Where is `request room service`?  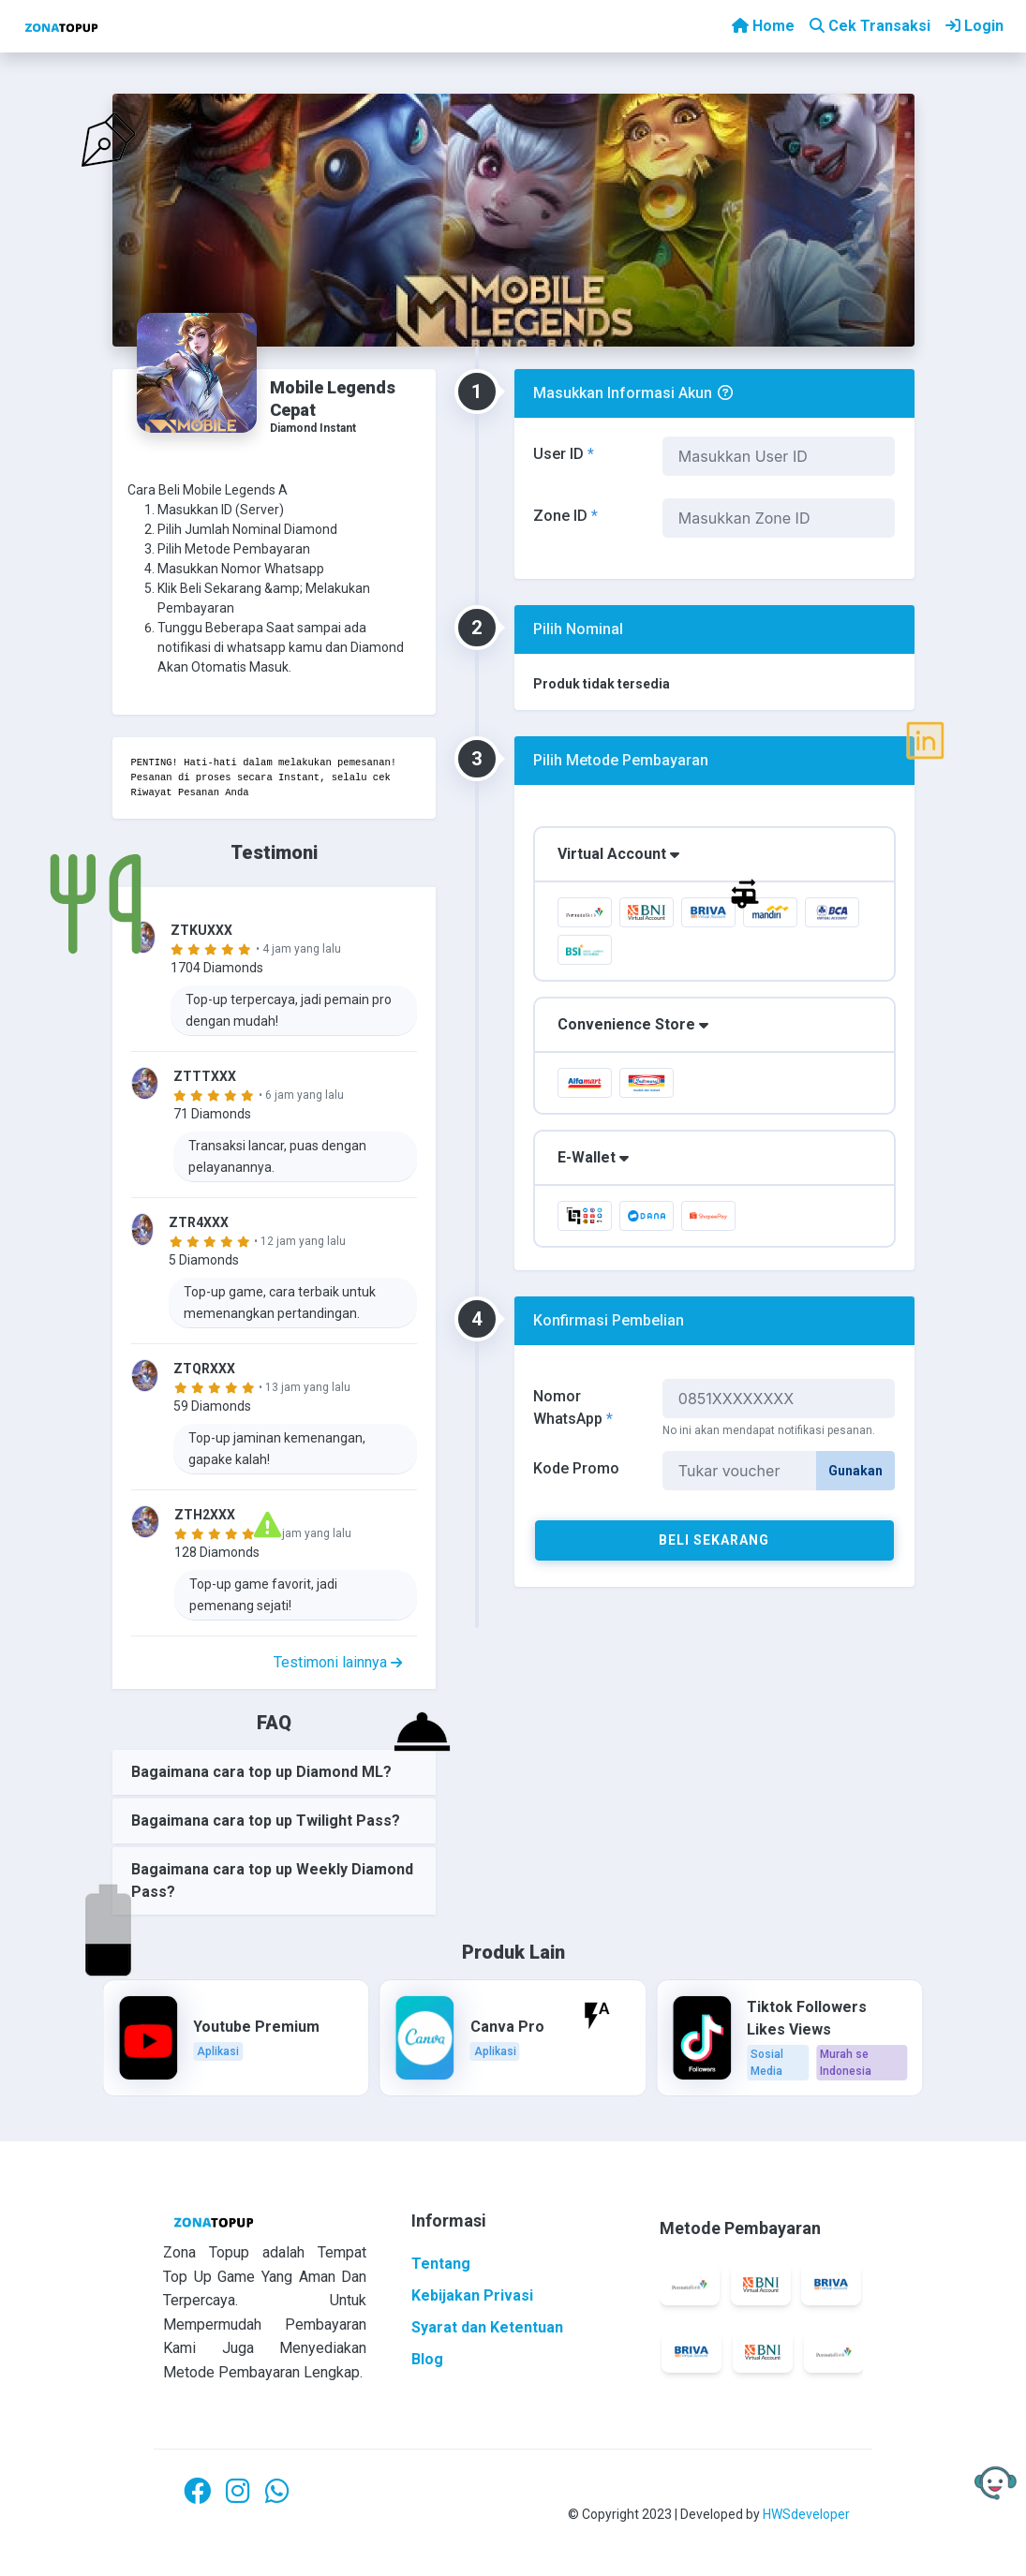
request room service is located at coordinates (422, 1731).